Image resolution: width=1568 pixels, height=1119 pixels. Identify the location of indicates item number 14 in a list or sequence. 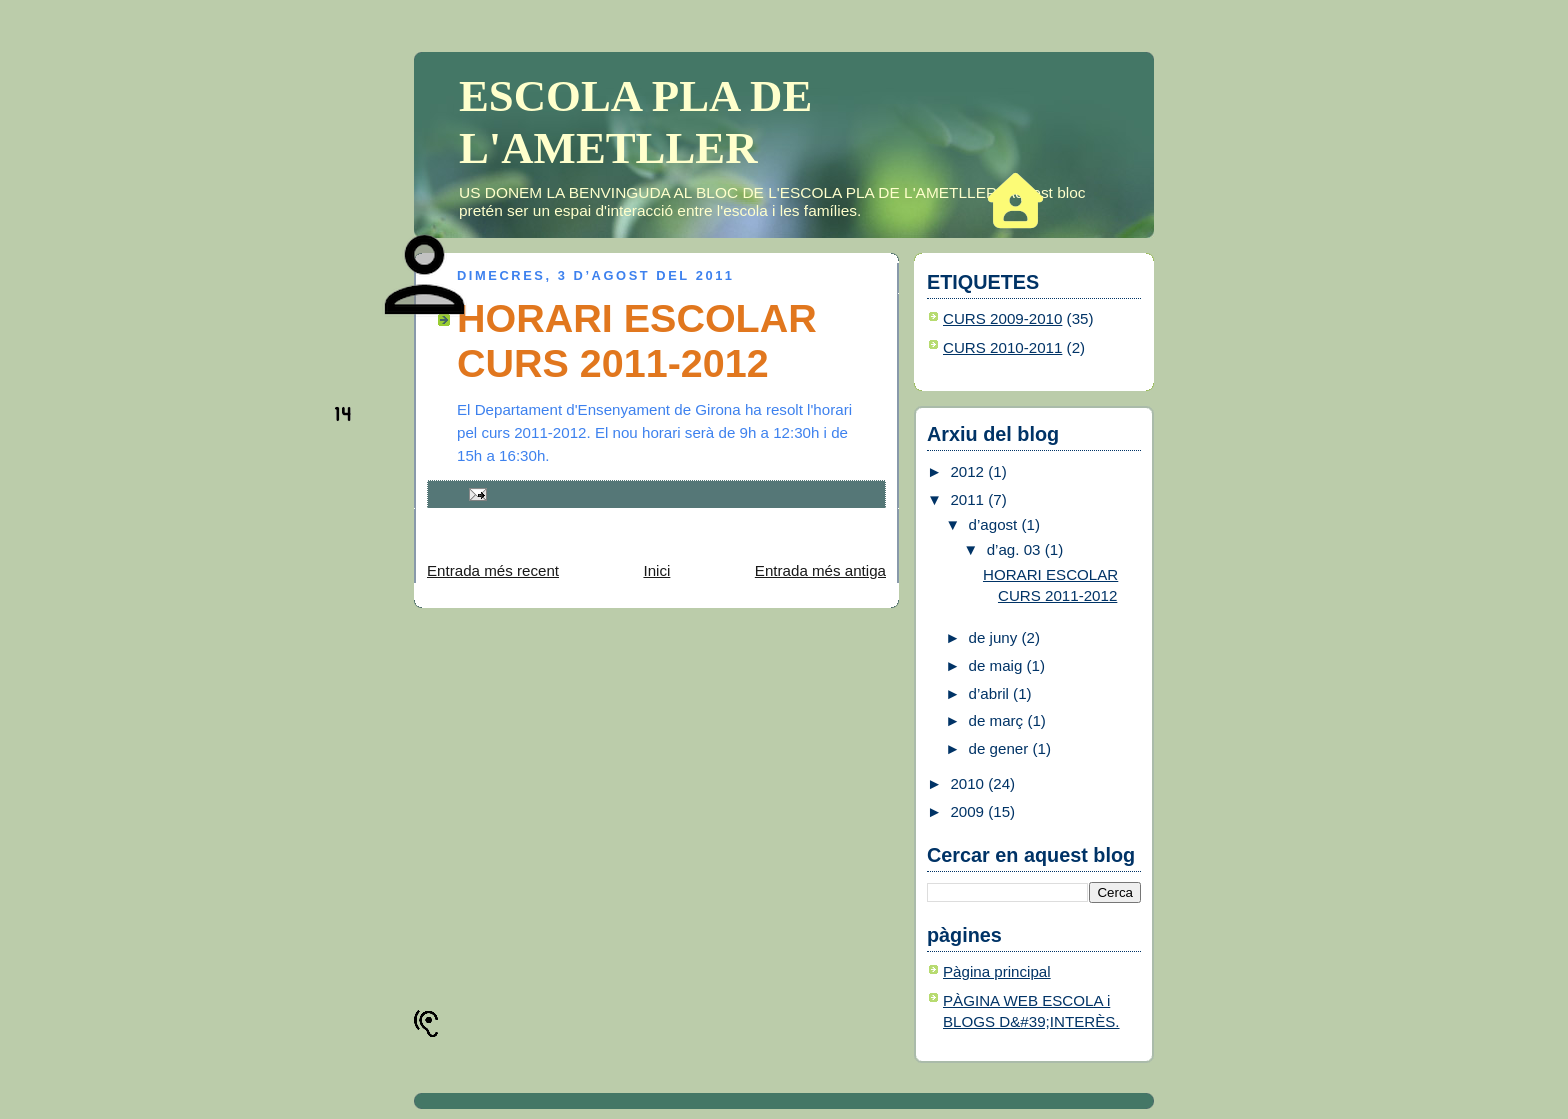
(342, 414).